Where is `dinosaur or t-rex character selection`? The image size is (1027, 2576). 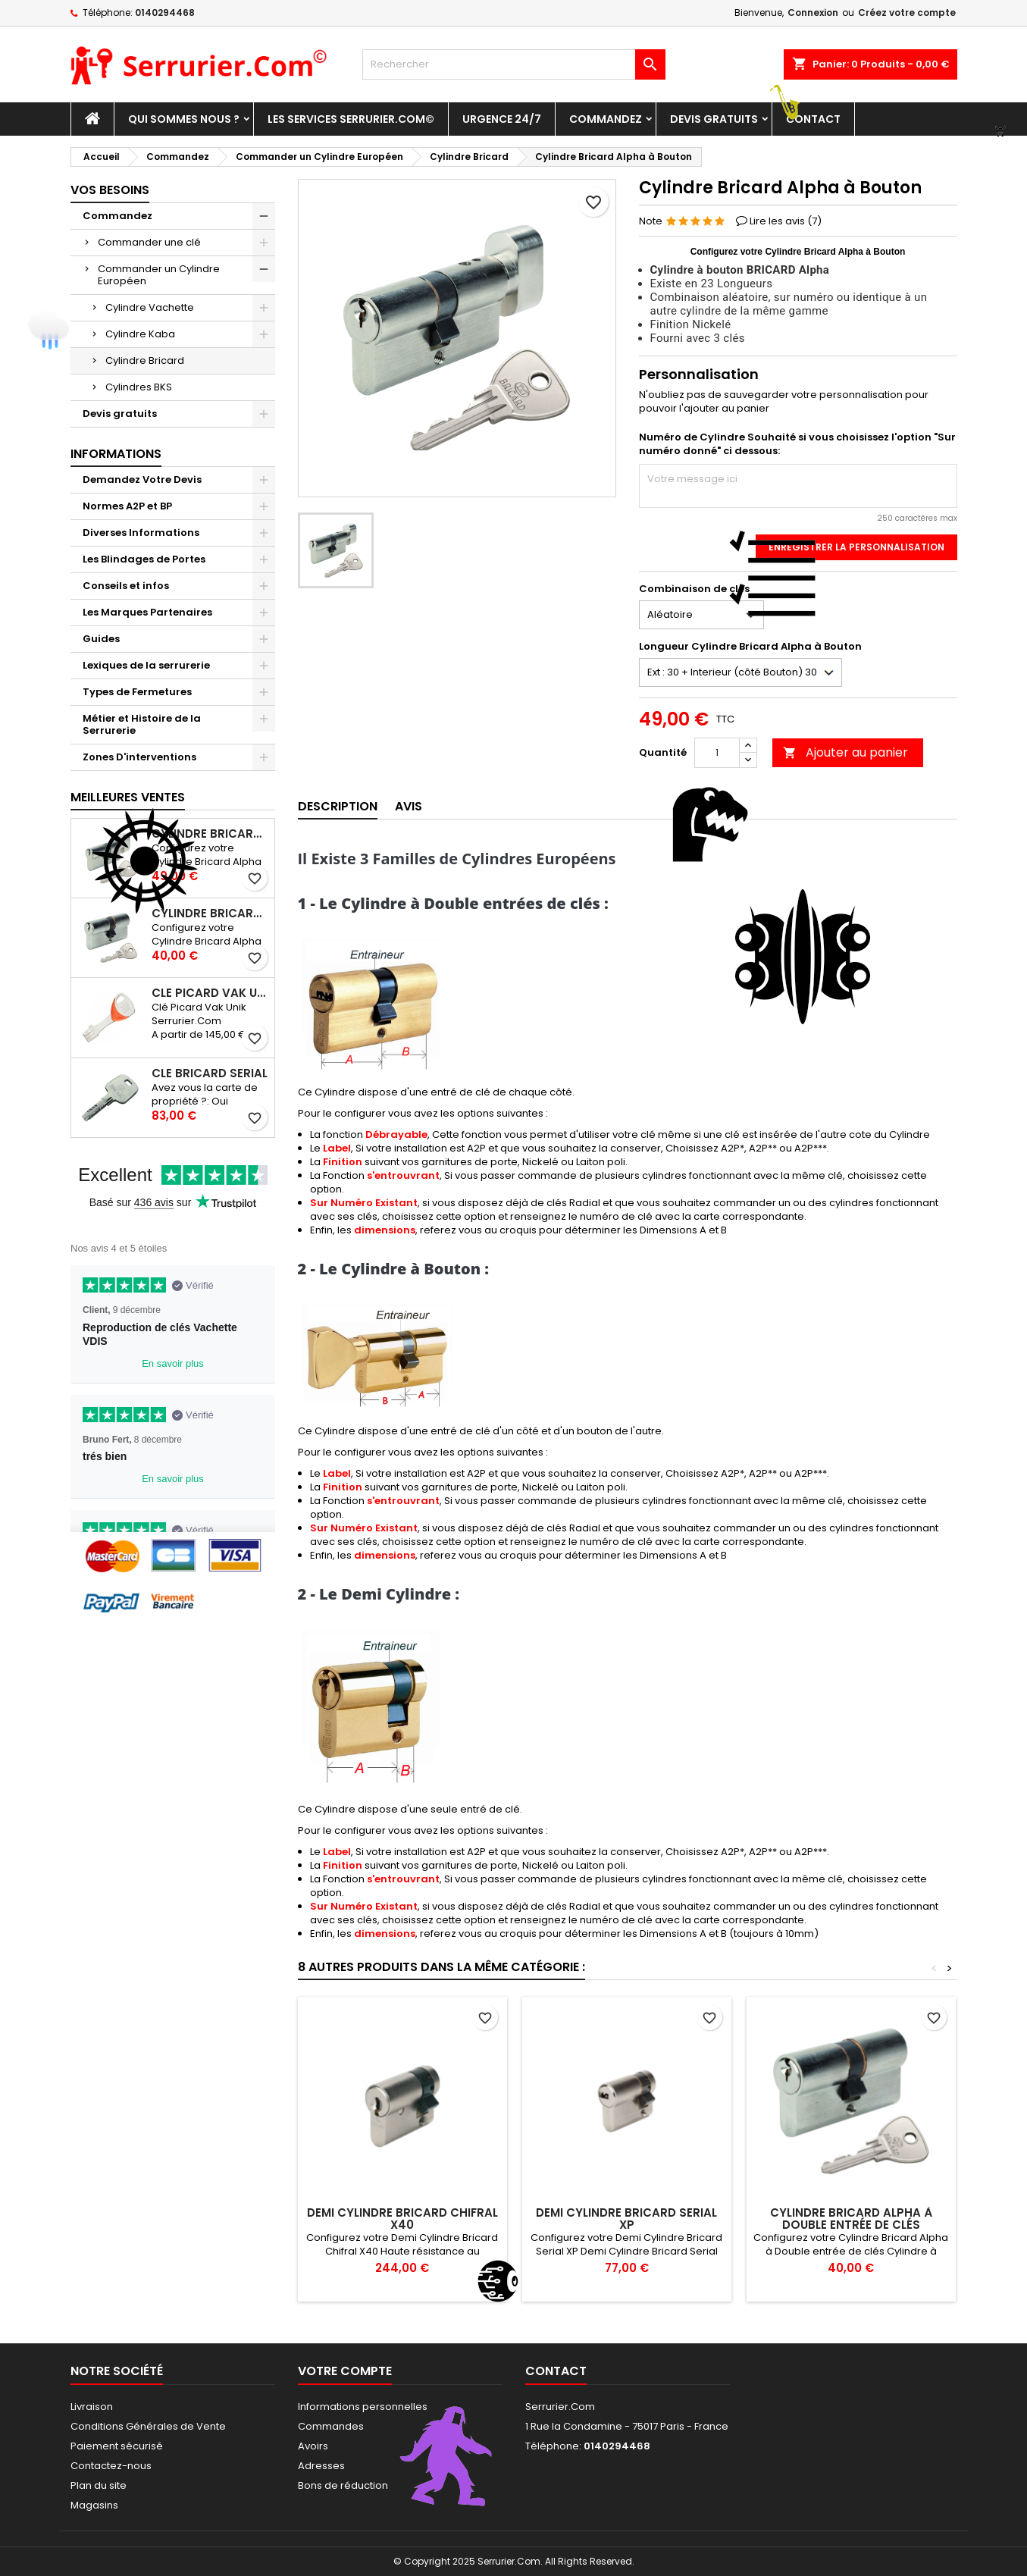 dinosaur or t-rex character selection is located at coordinates (710, 824).